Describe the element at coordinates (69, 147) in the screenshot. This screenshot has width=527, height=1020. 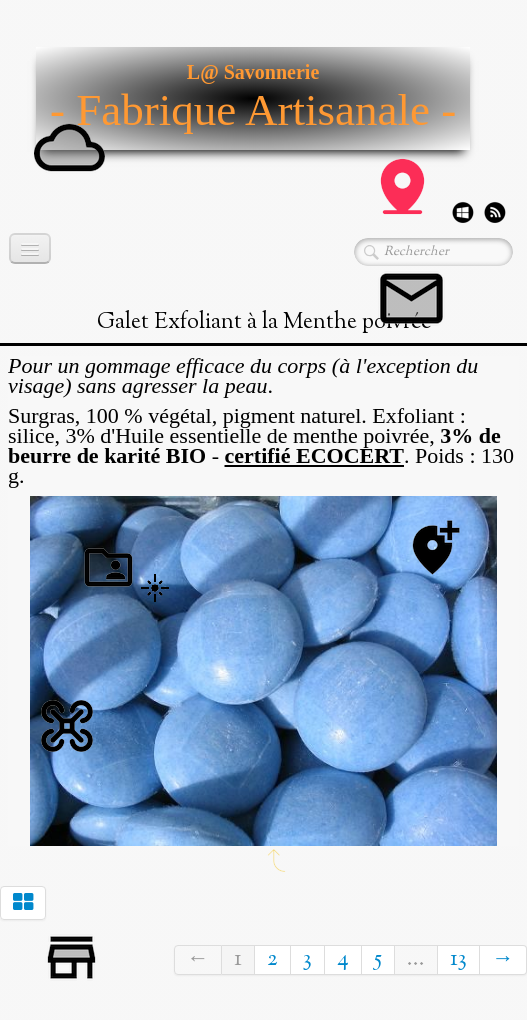
I see `access cloud storage` at that location.